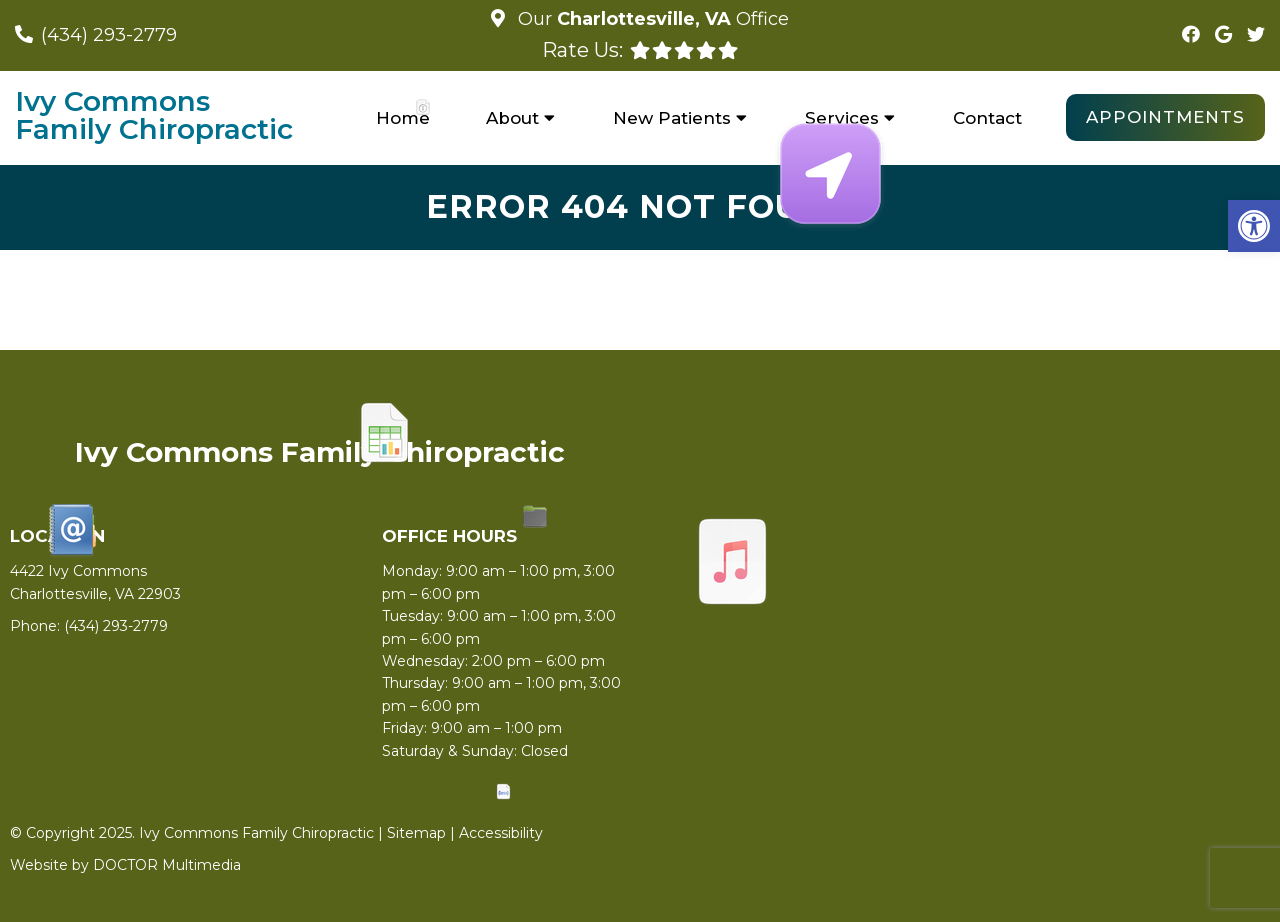 This screenshot has width=1280, height=922. What do you see at coordinates (830, 175) in the screenshot?
I see `access location privacy settings` at bounding box center [830, 175].